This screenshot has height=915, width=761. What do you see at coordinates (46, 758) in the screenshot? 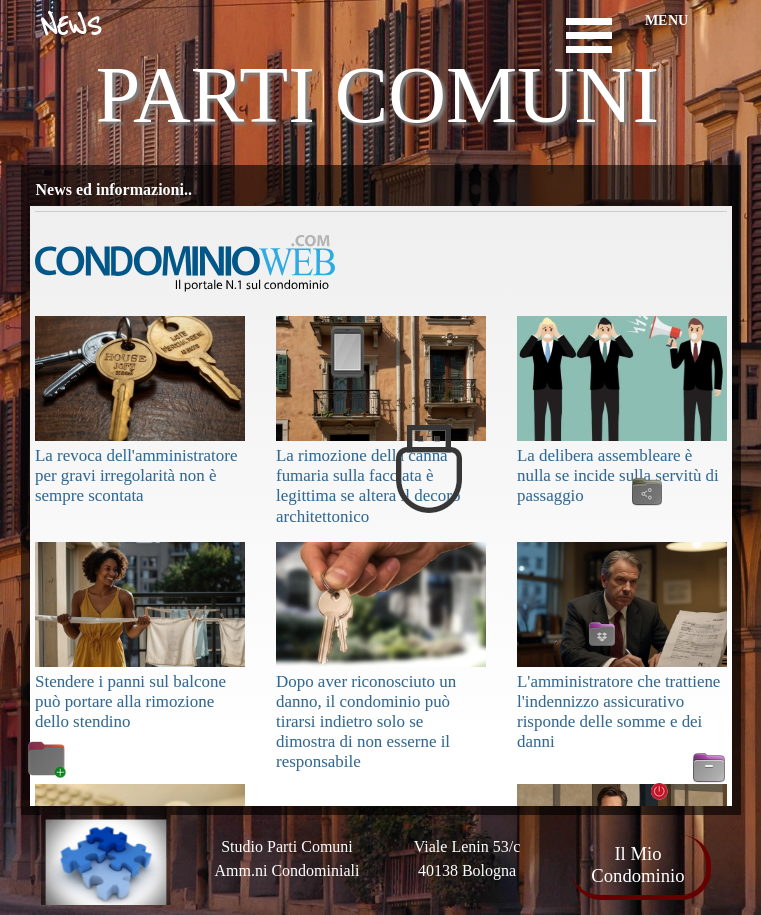
I see `create a new folder` at bounding box center [46, 758].